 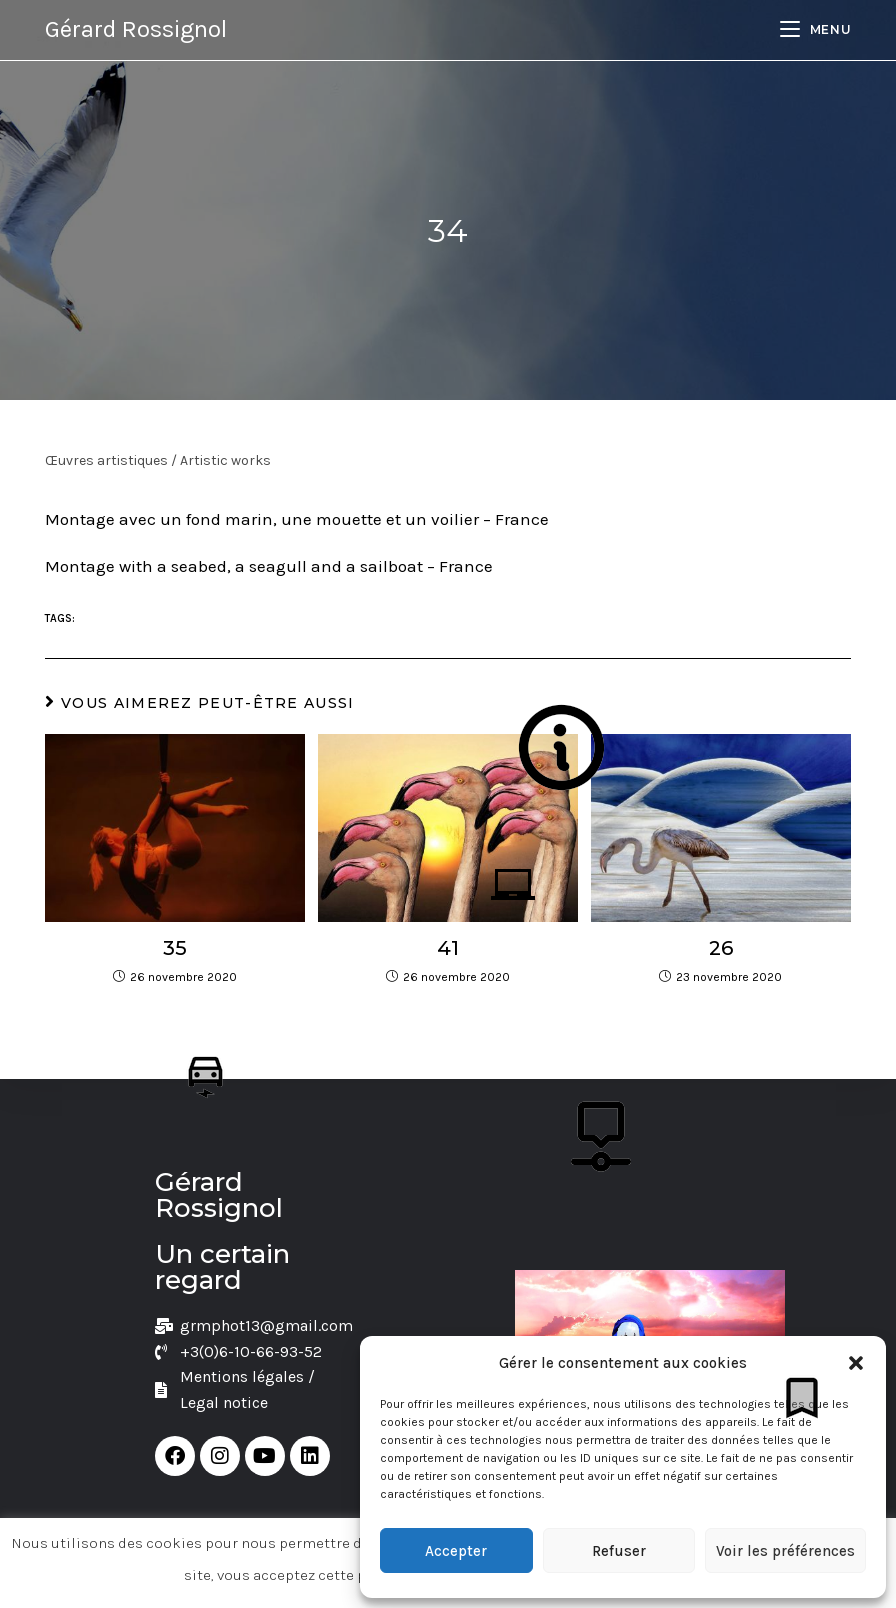 I want to click on view more information or details, so click(x=561, y=747).